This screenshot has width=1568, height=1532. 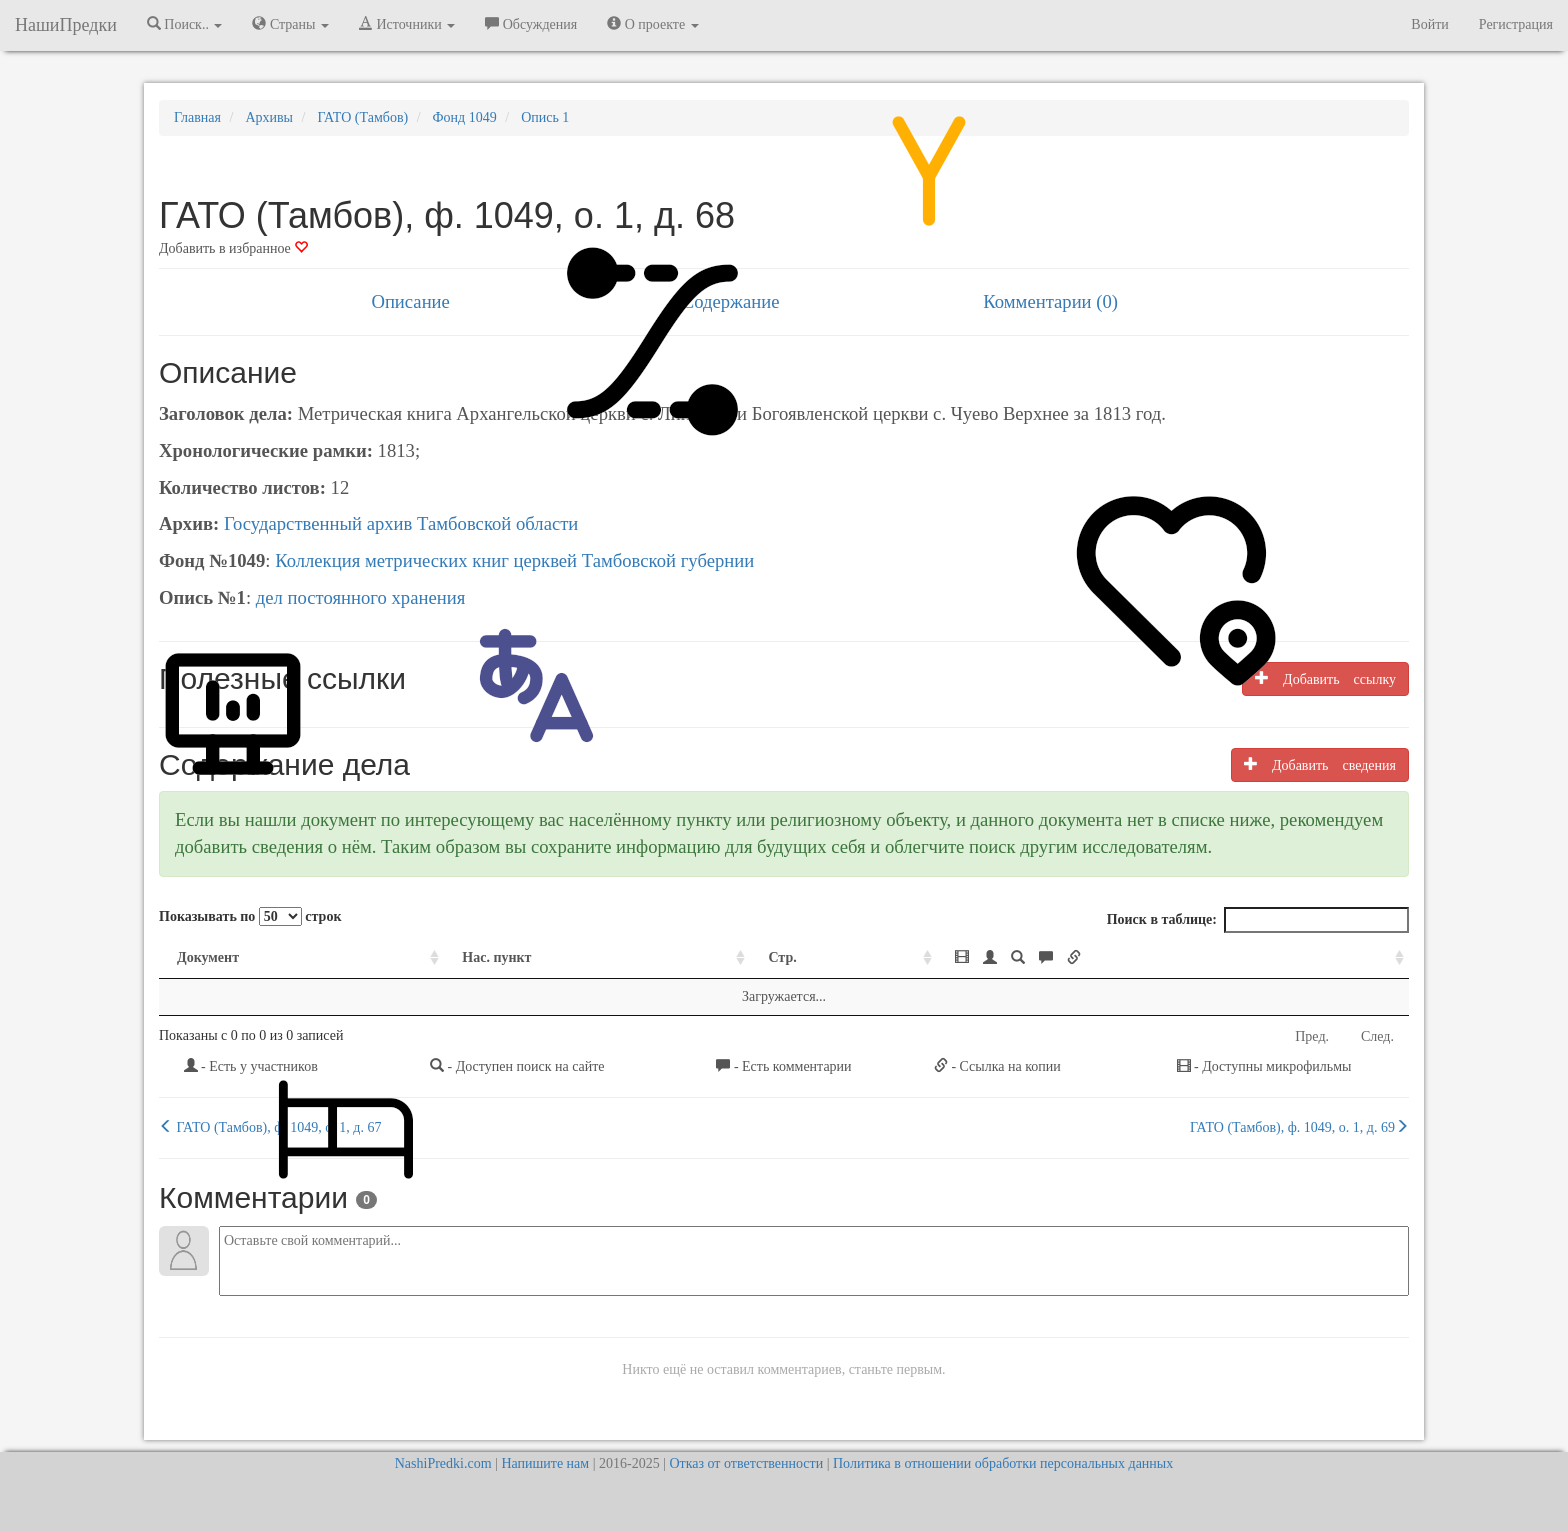 I want to click on view desktop analytics dashboard, so click(x=233, y=714).